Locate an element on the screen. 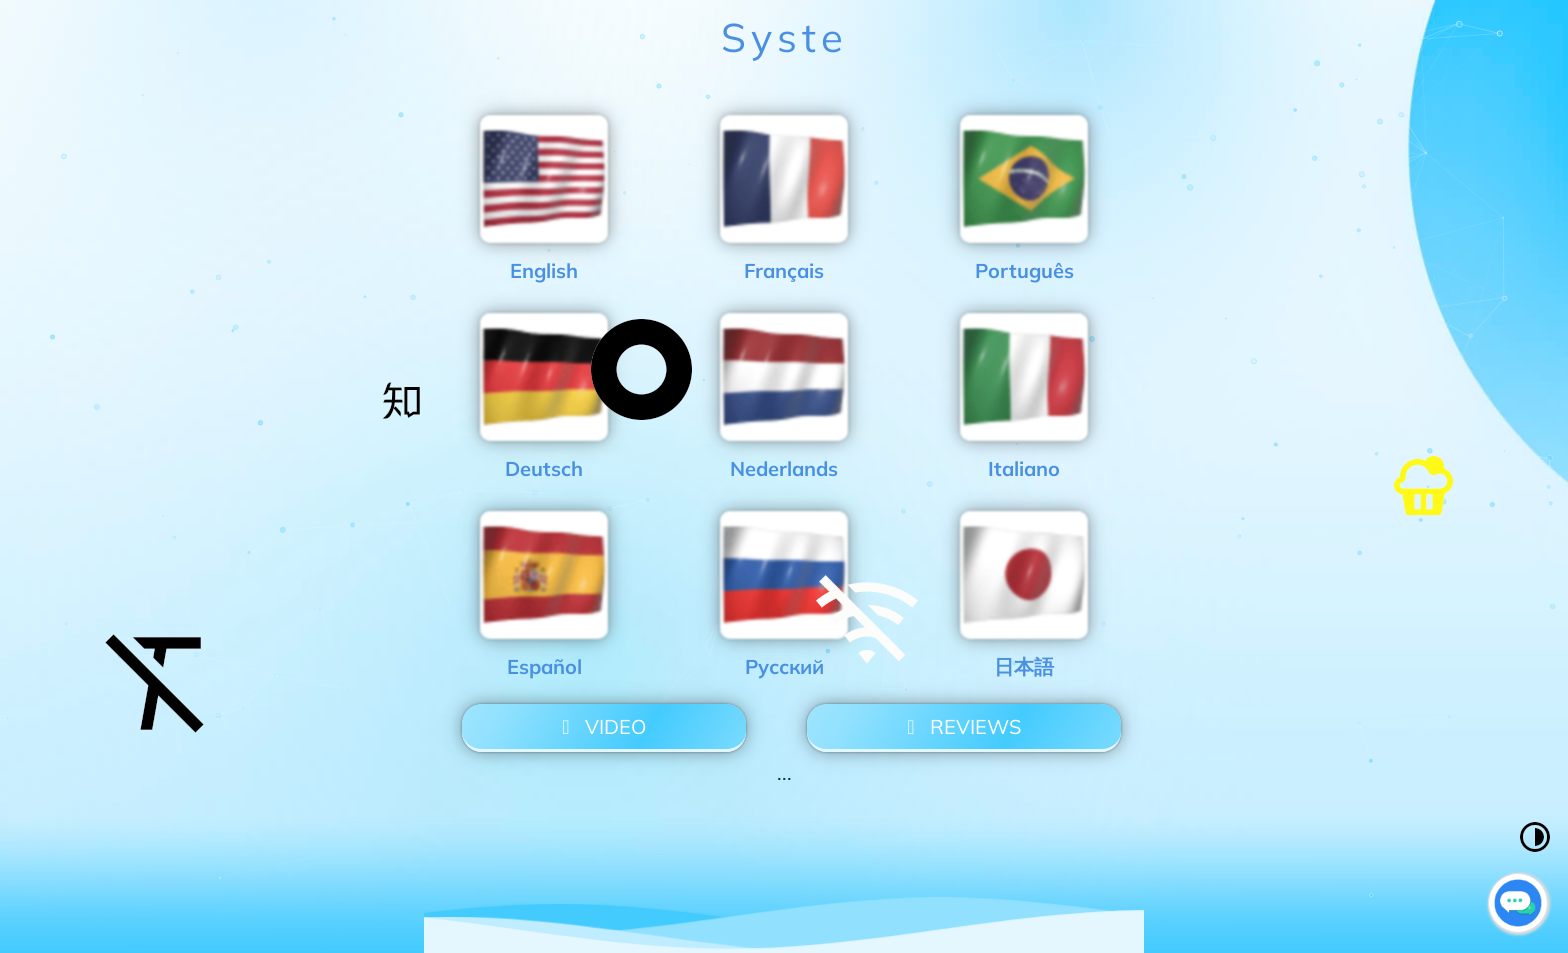  open zhihu app is located at coordinates (401, 400).